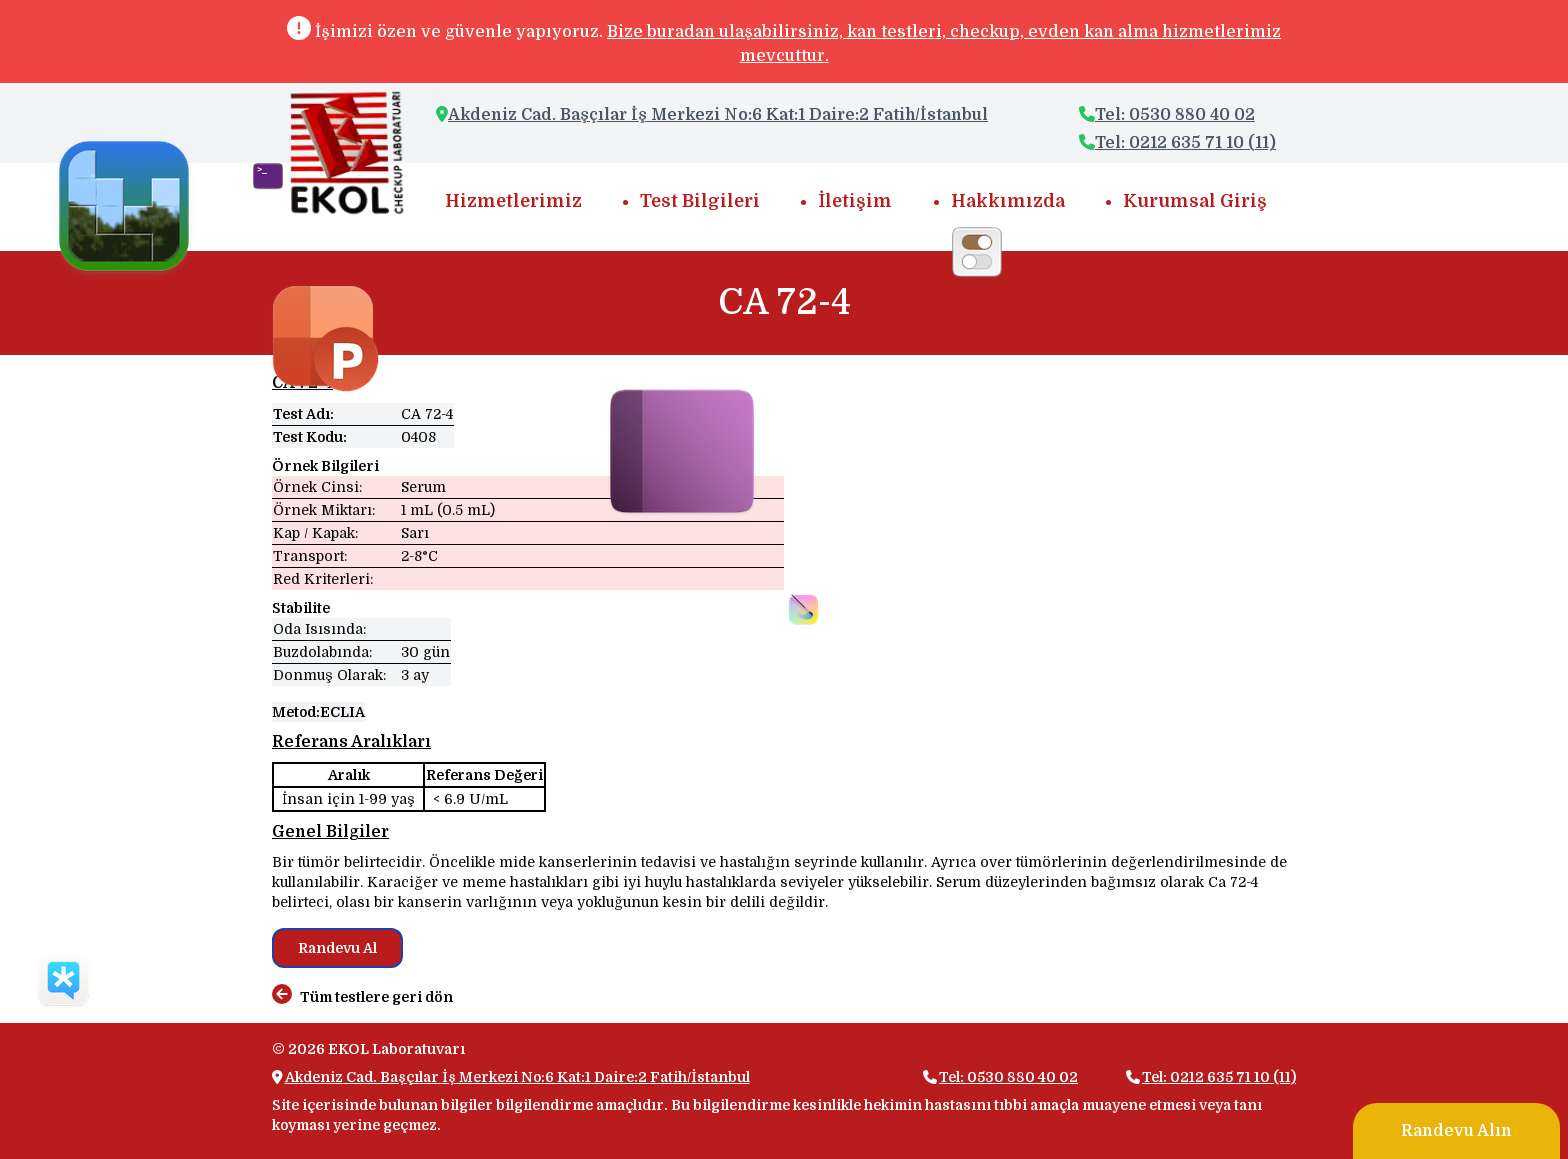 The height and width of the screenshot is (1159, 1568). Describe the element at coordinates (323, 336) in the screenshot. I see `open Microsoft PowerPoint` at that location.